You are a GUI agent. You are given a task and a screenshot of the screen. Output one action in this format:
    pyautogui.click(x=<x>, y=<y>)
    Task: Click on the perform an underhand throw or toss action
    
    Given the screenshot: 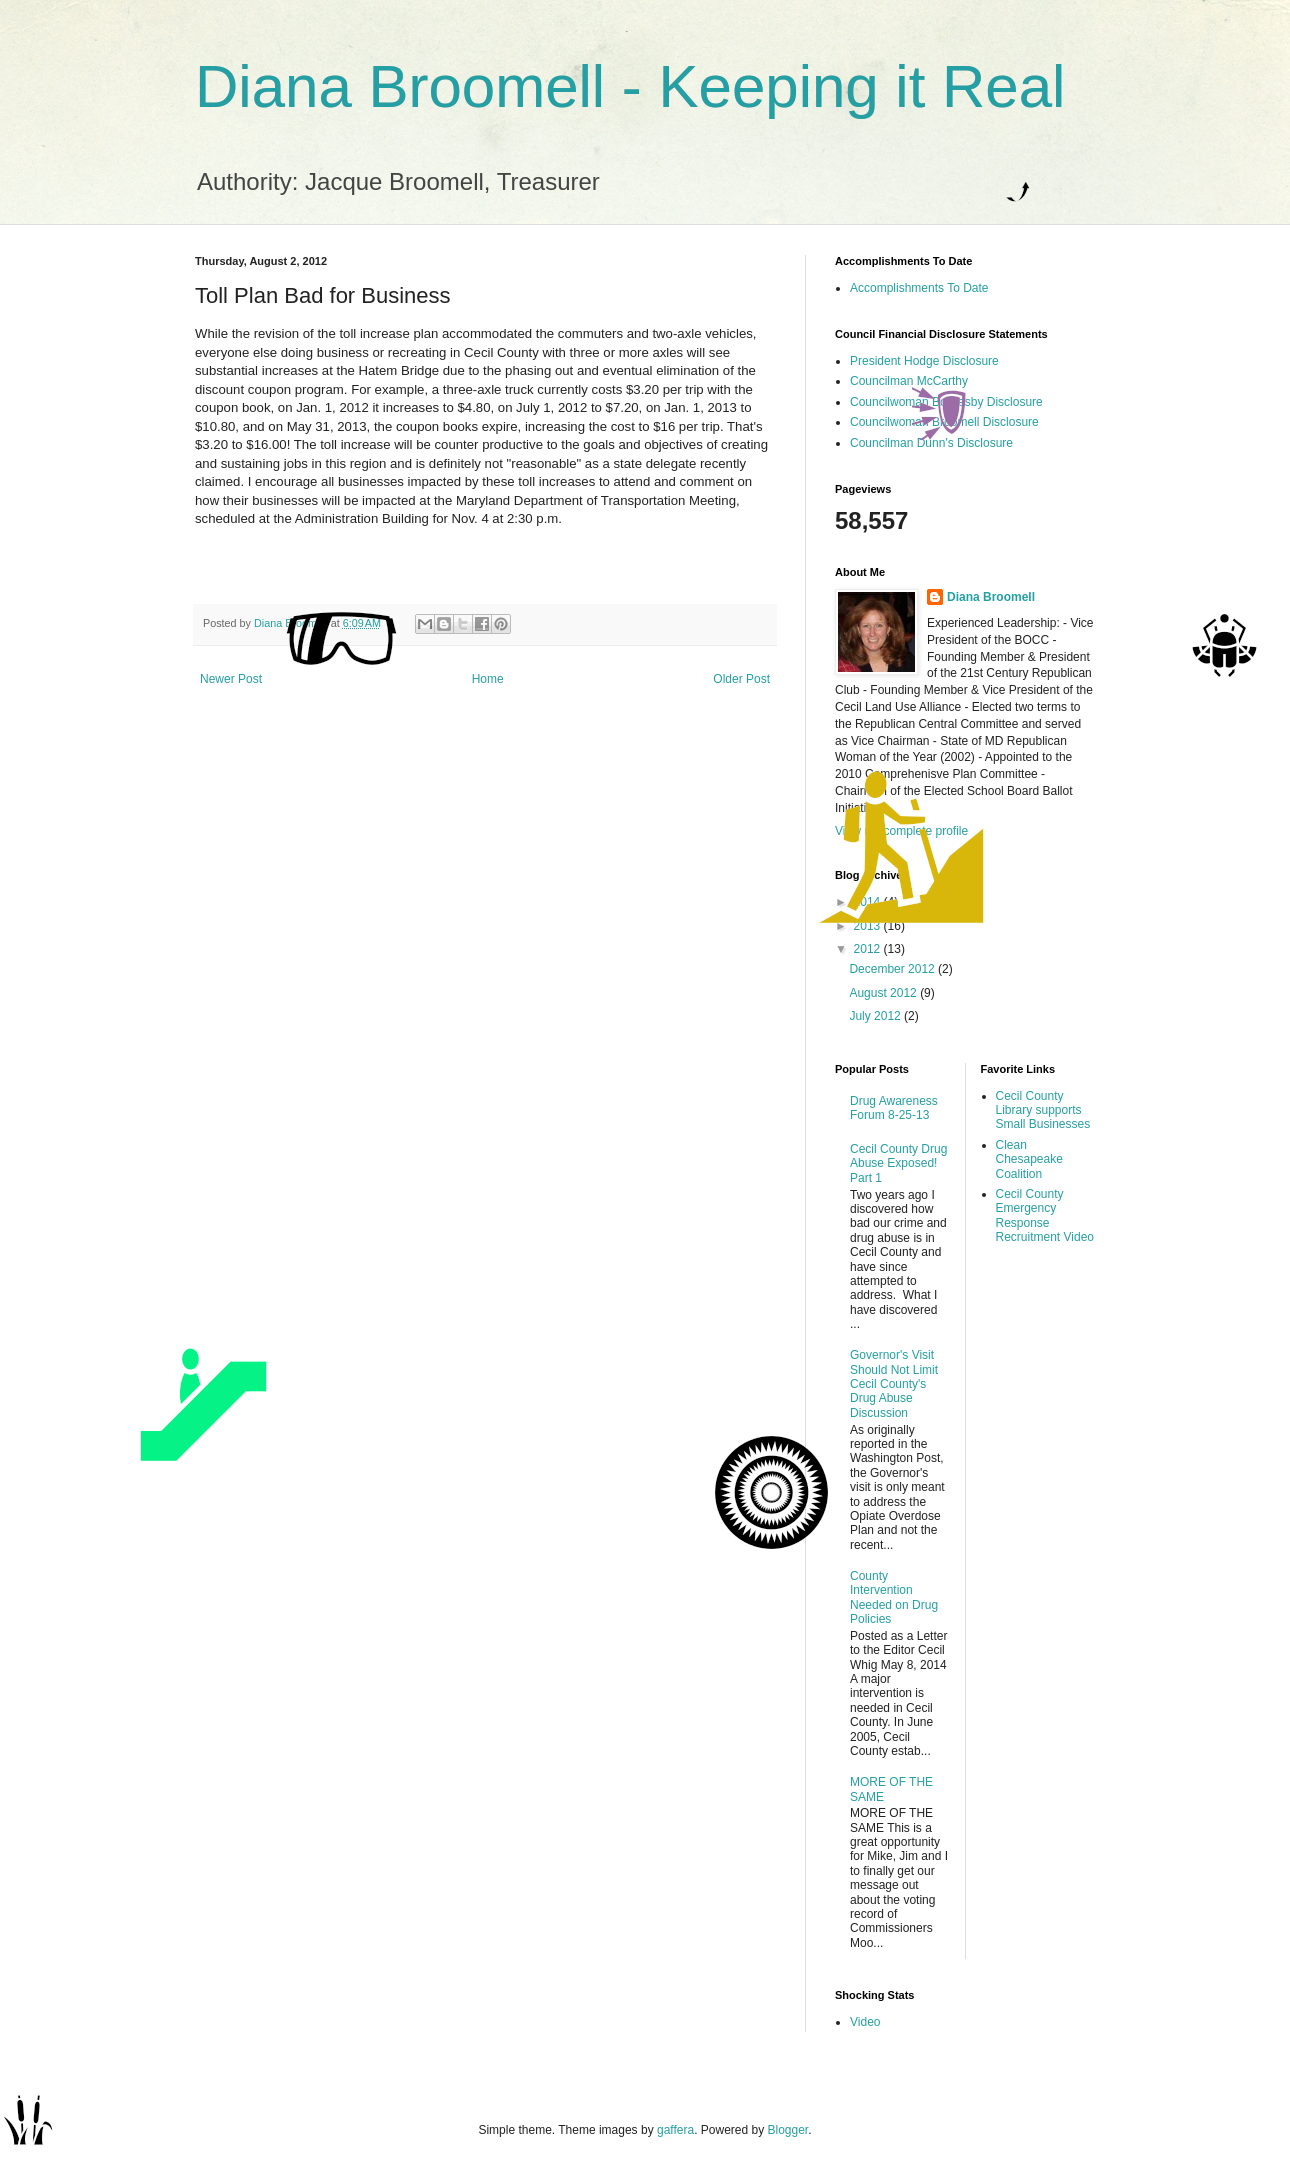 What is the action you would take?
    pyautogui.click(x=1017, y=191)
    